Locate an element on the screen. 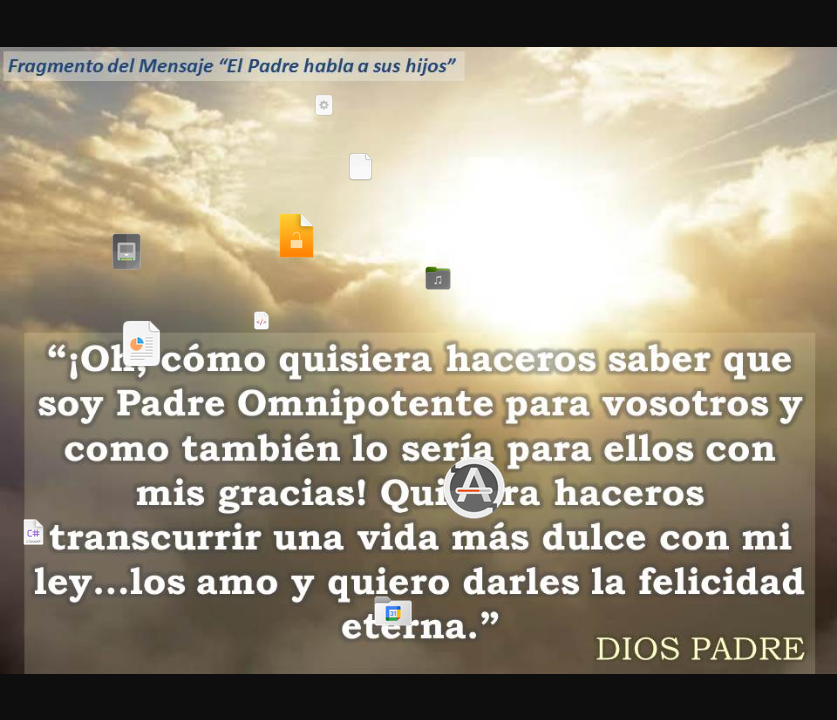  a skgc file type associated with security or encryption is located at coordinates (296, 236).